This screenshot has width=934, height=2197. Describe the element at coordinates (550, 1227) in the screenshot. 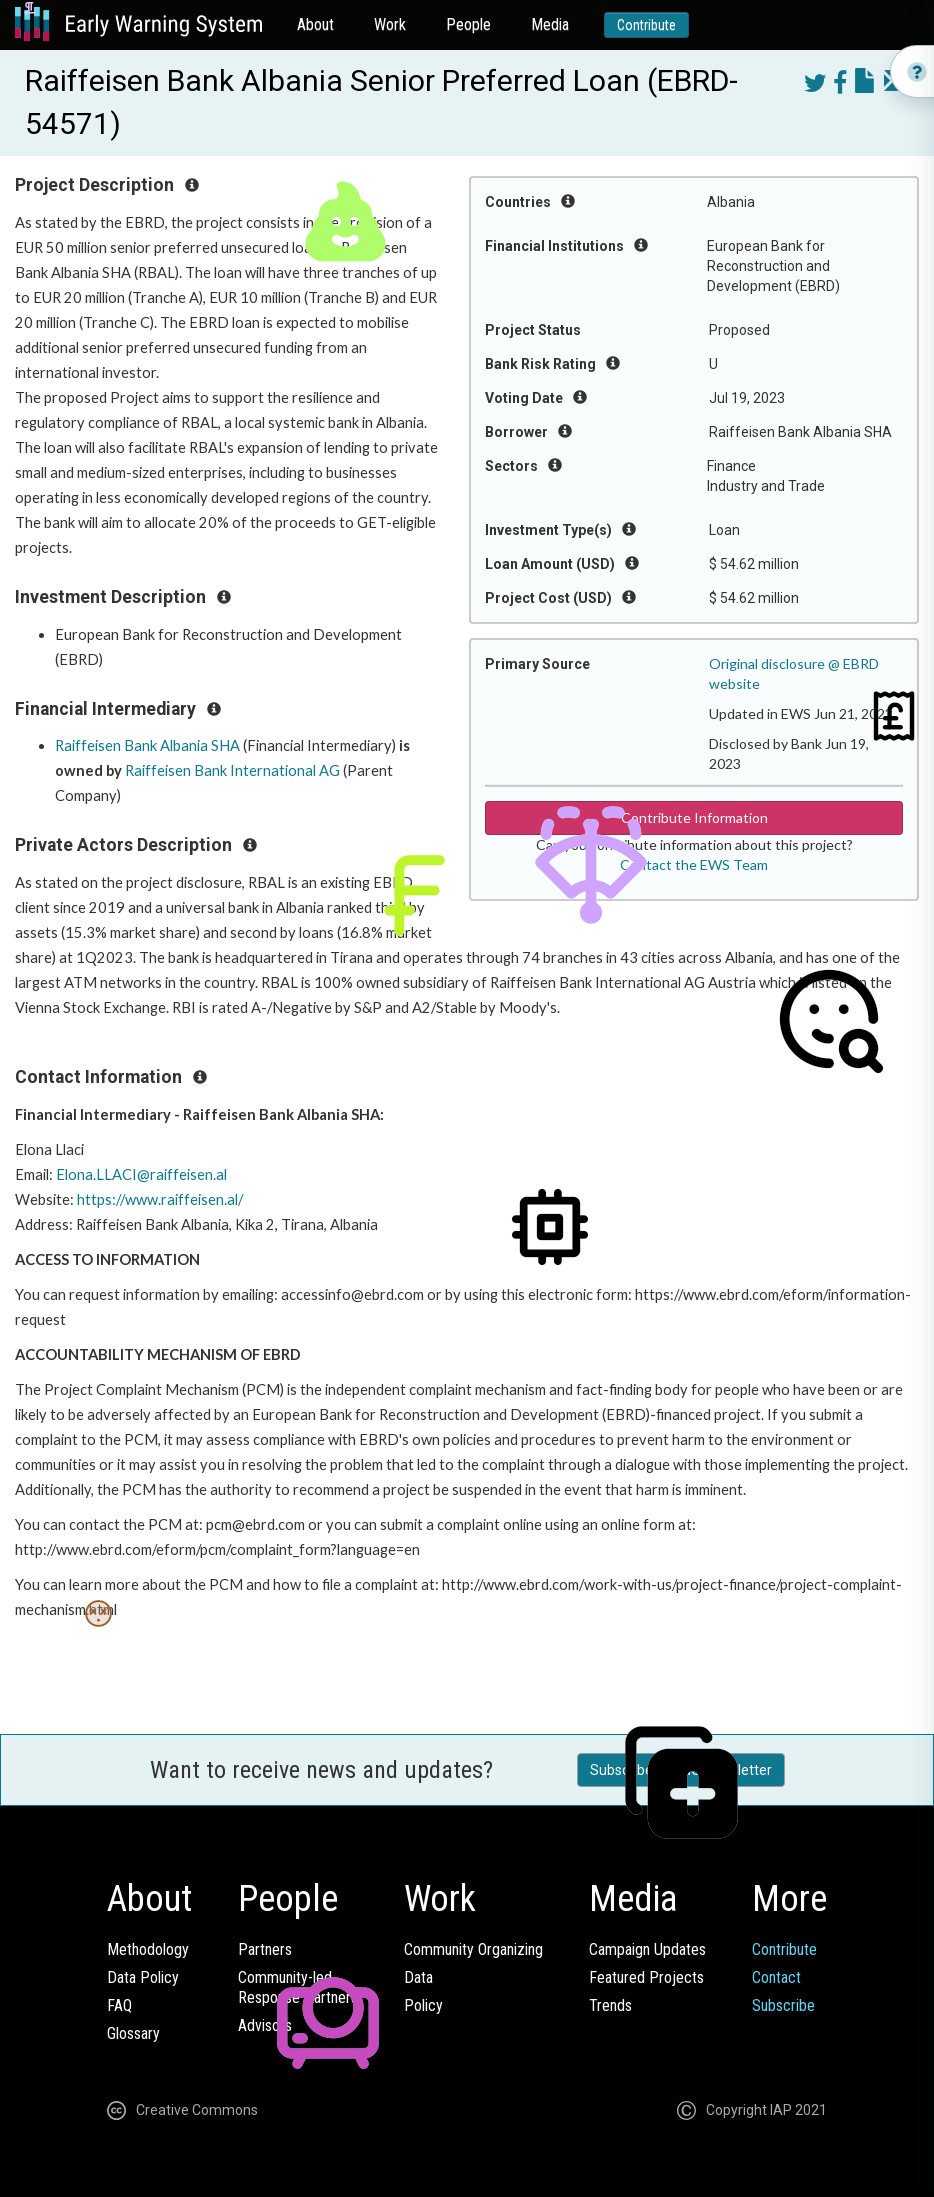

I see `view system performance or processor usage` at that location.